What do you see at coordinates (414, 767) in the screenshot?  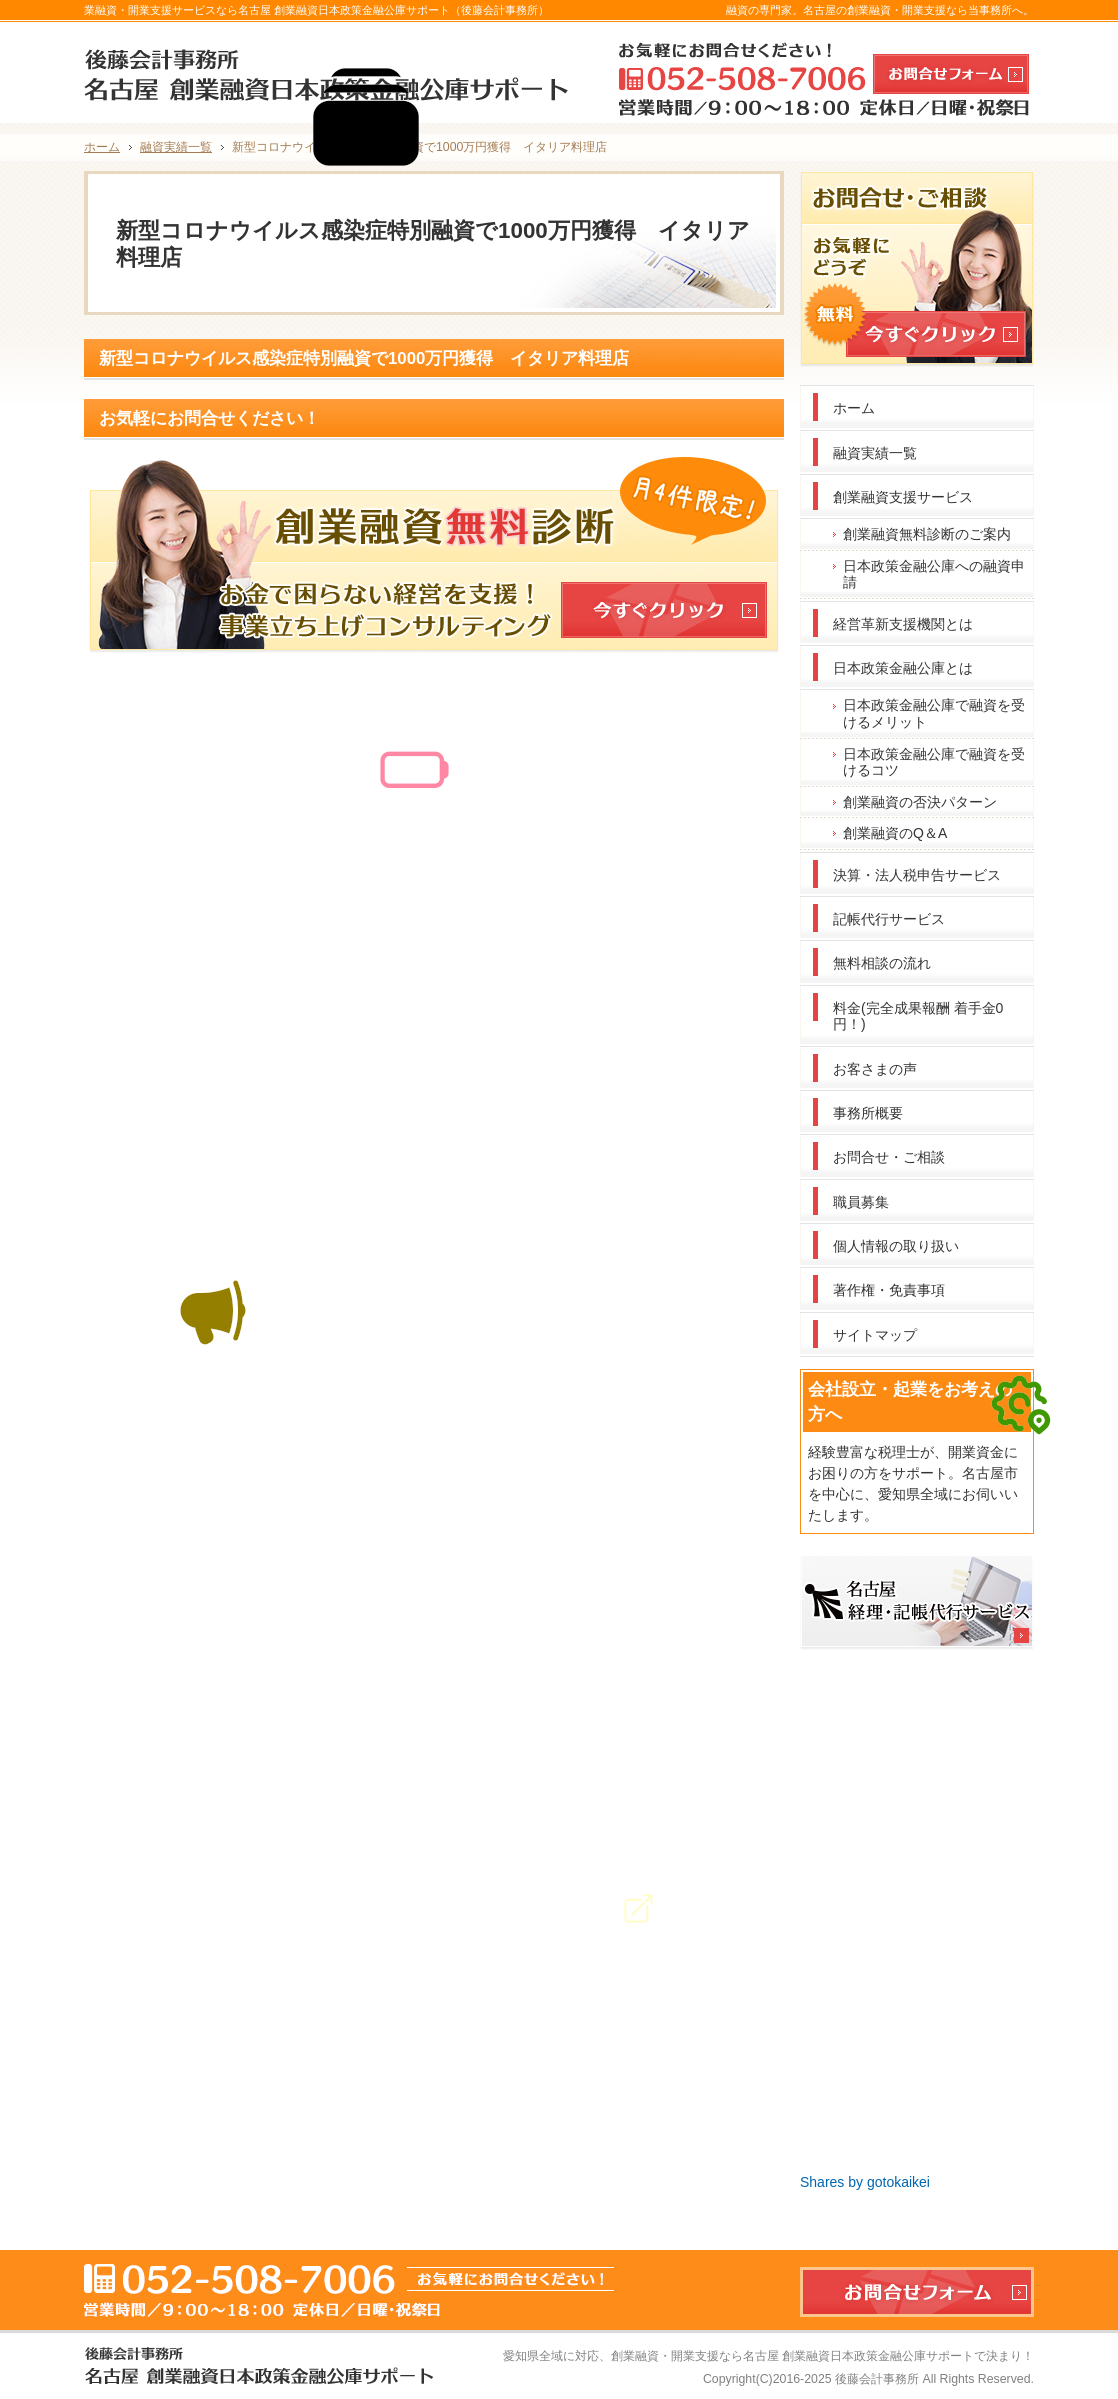 I see `indicates empty battery status` at bounding box center [414, 767].